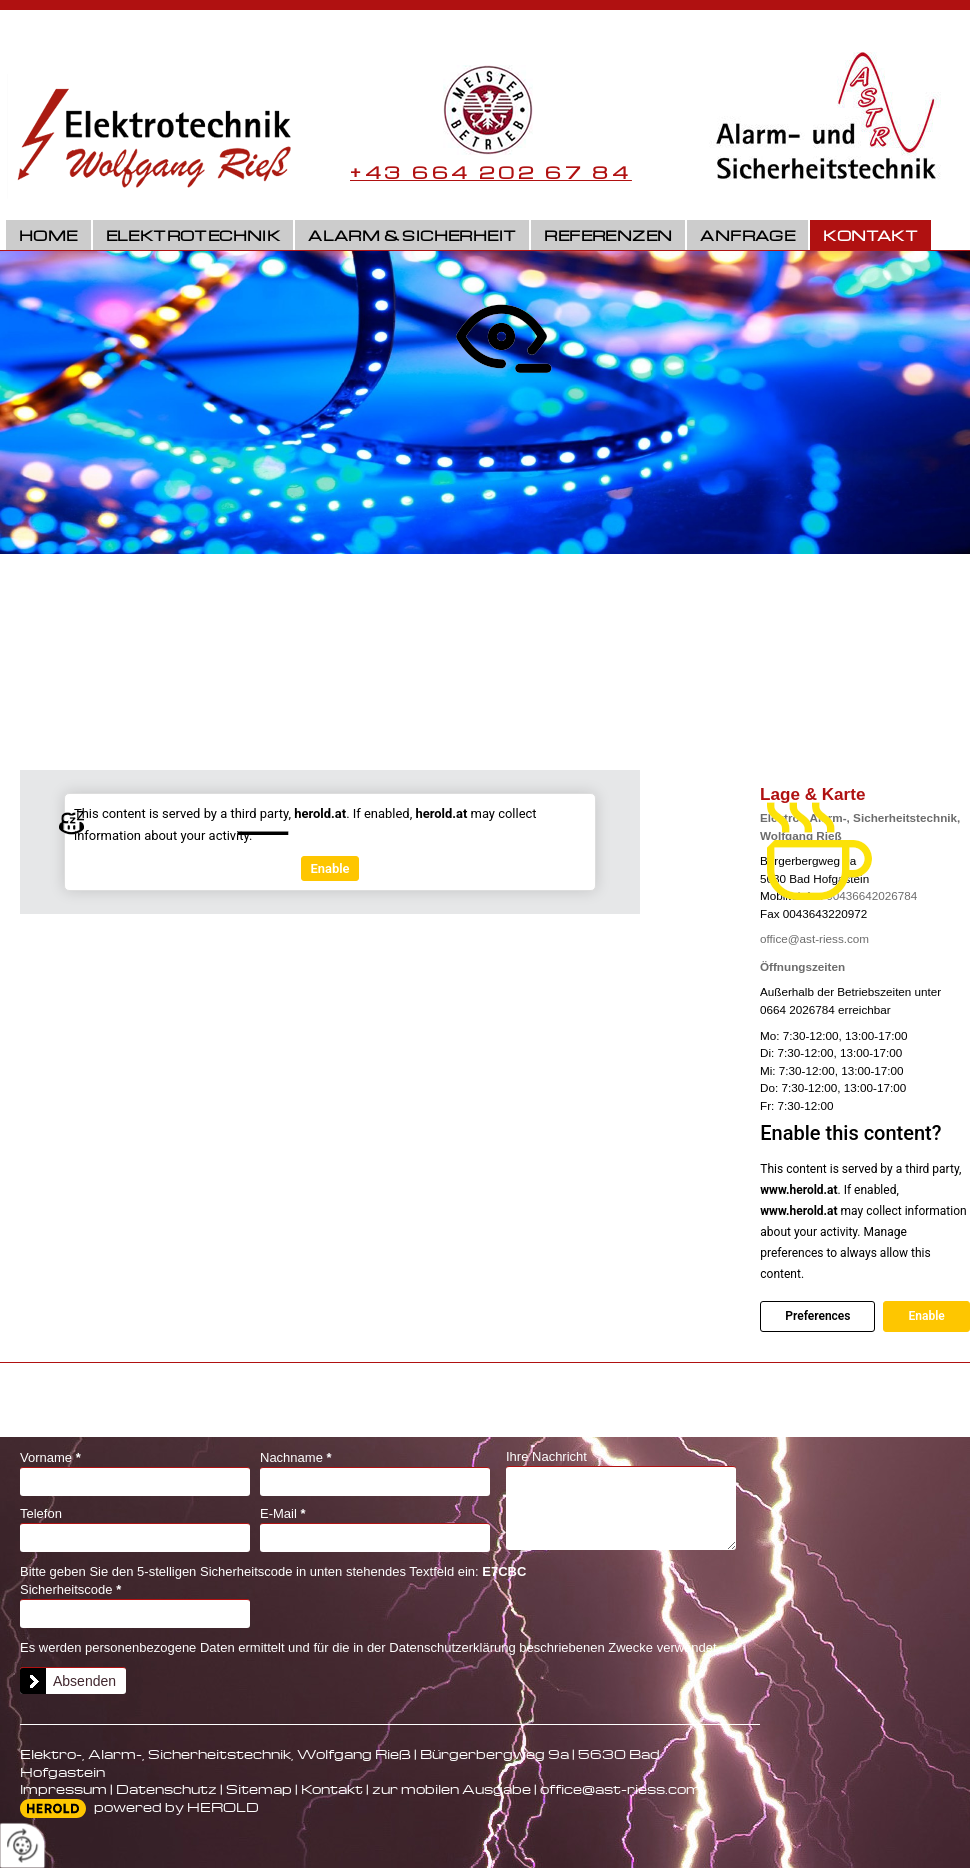 This screenshot has height=1868, width=970. I want to click on reduce visibility or hide content, so click(501, 336).